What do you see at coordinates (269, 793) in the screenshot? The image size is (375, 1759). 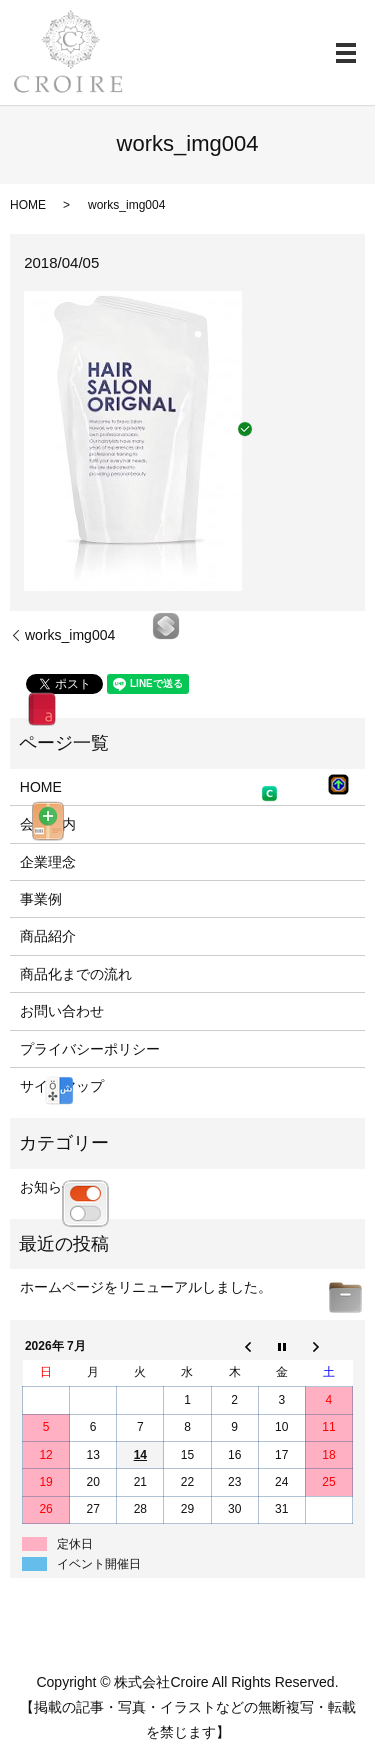 I see `open the connectagram word puzzle game` at bounding box center [269, 793].